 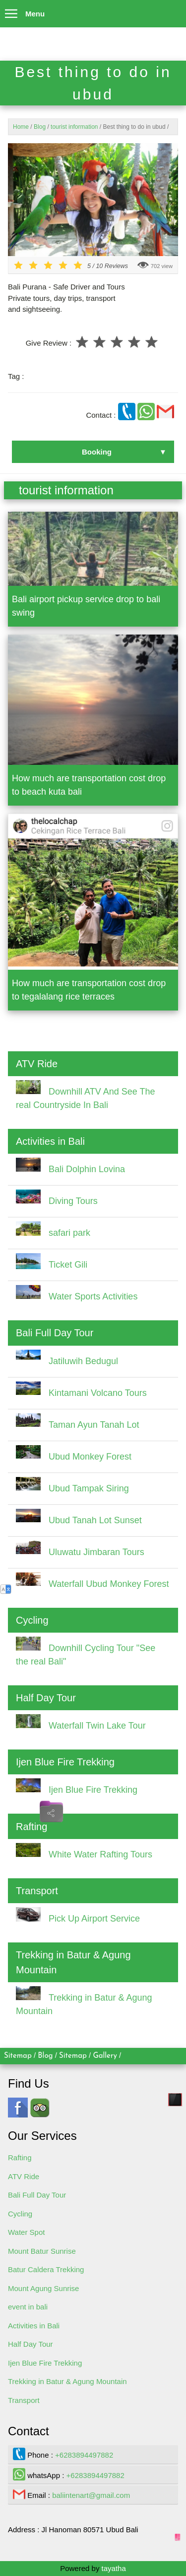 I want to click on access your public shared folder, so click(x=51, y=1811).